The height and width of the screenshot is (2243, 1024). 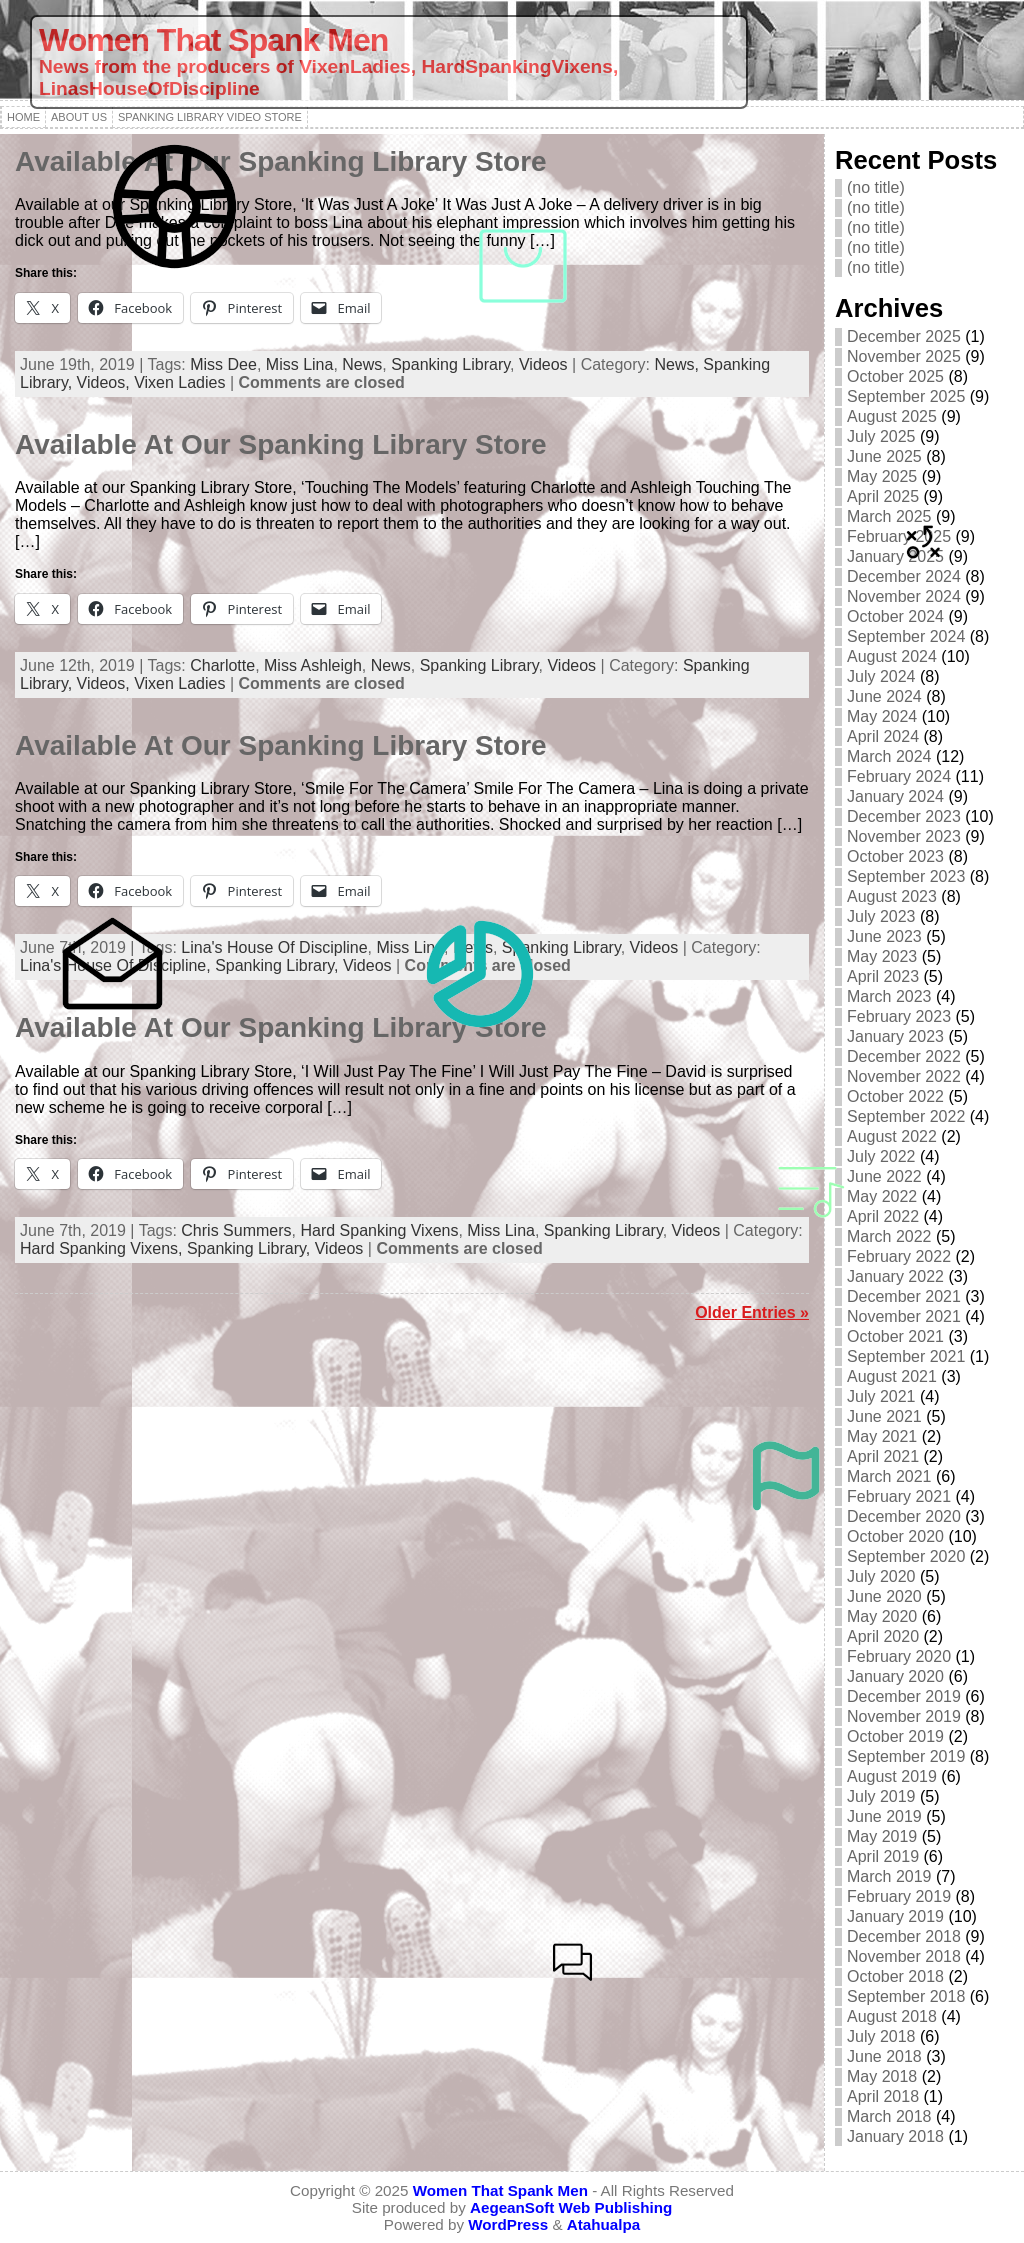 I want to click on view your shopping bag, so click(x=523, y=266).